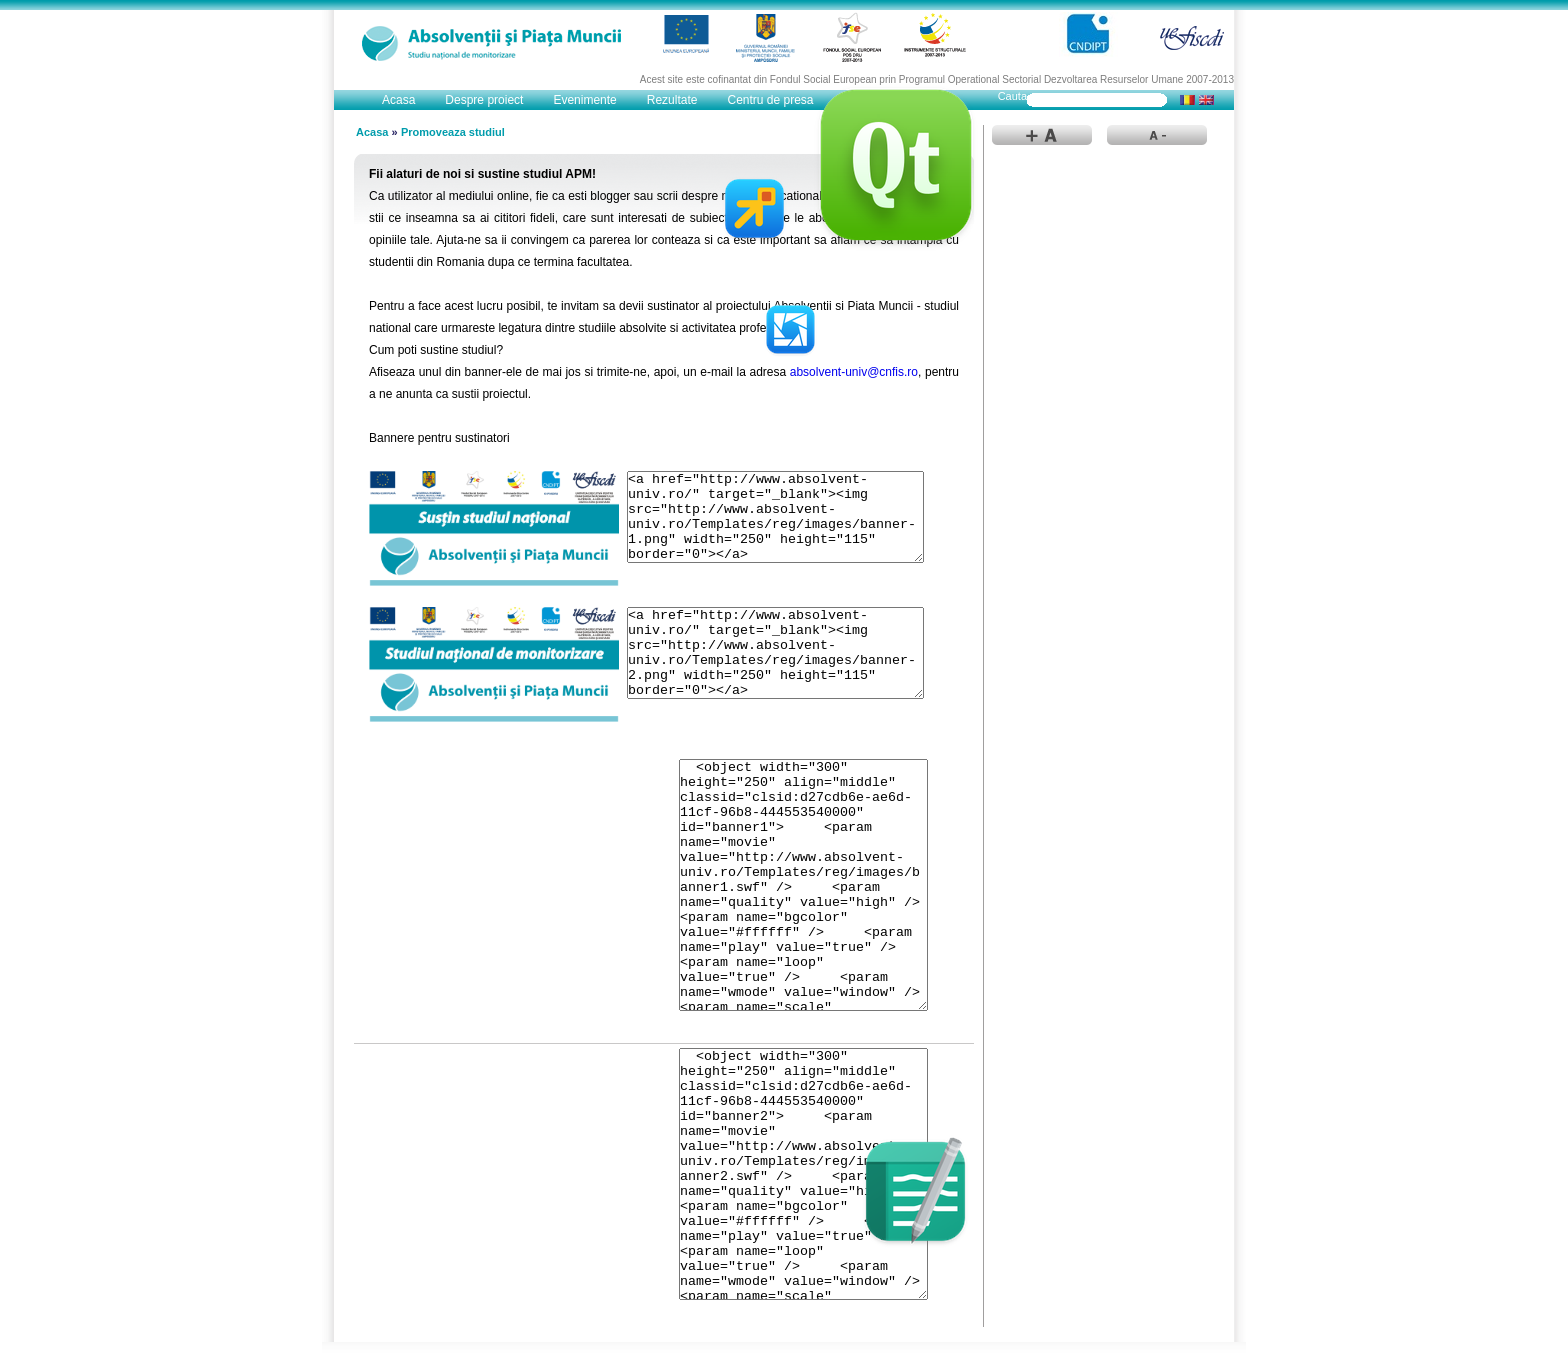  What do you see at coordinates (754, 208) in the screenshot?
I see `launch VMware Remote Console application` at bounding box center [754, 208].